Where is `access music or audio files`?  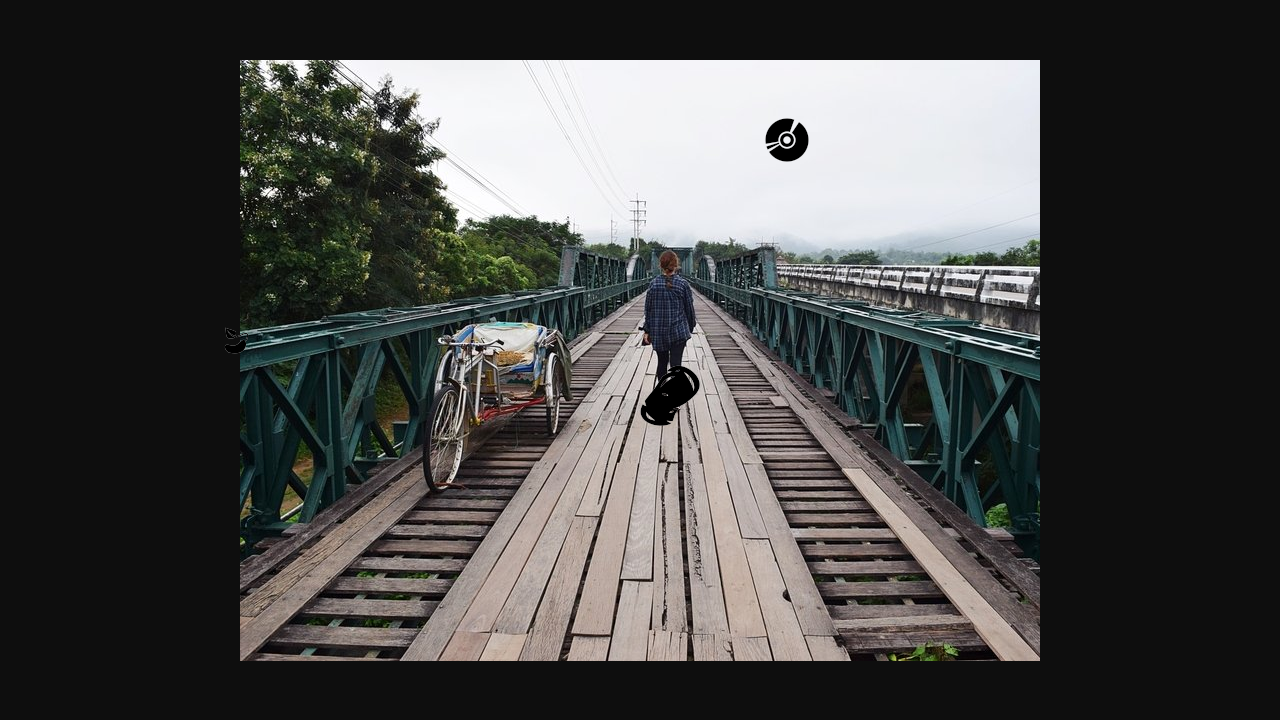 access music or audio files is located at coordinates (787, 140).